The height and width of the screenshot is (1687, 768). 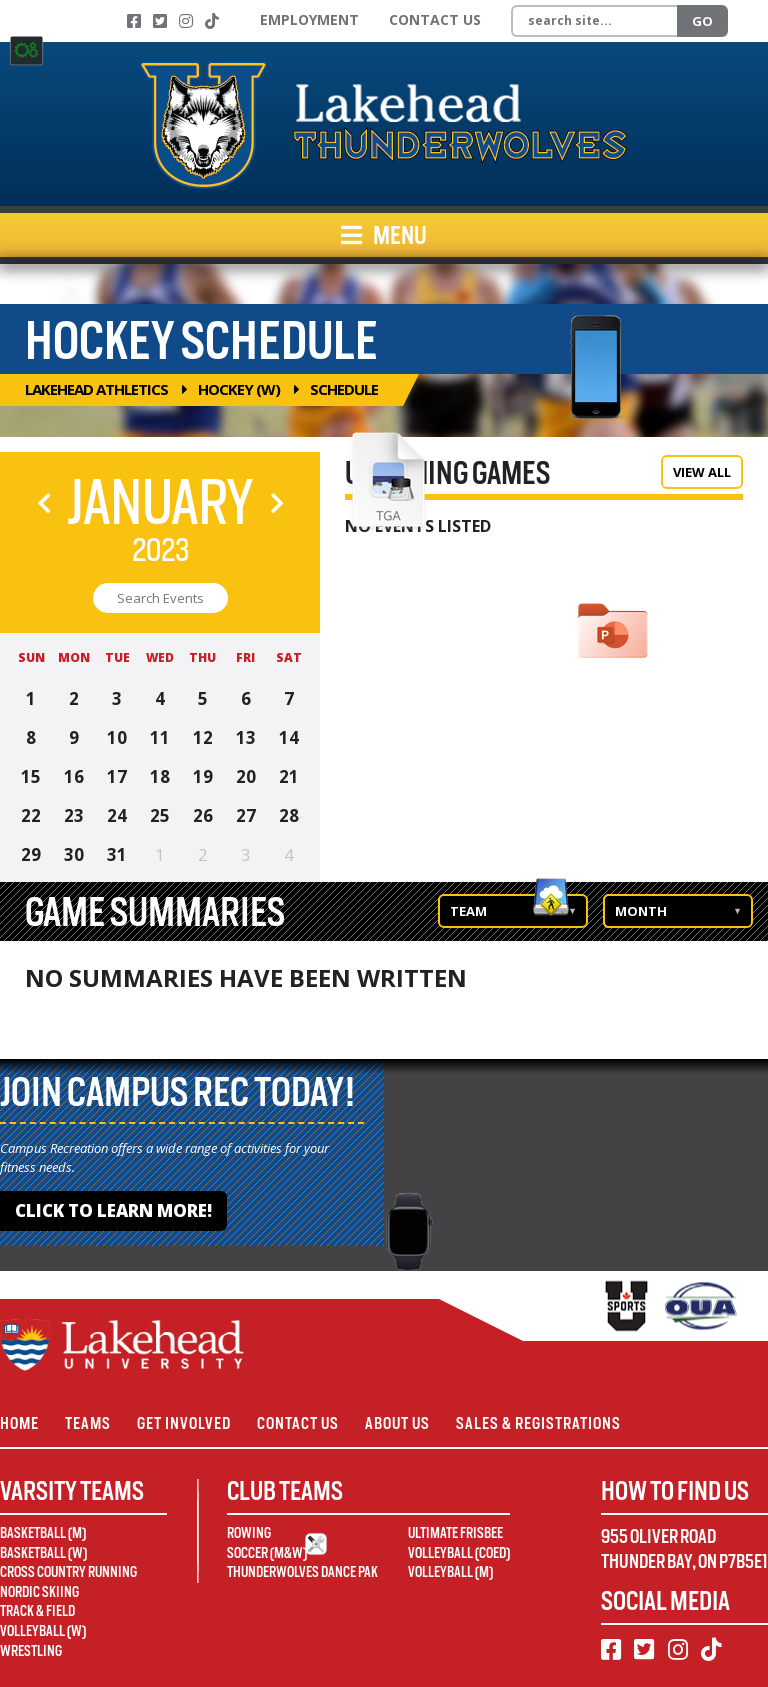 What do you see at coordinates (551, 897) in the screenshot?
I see `access iDisk cloud storage for user files` at bounding box center [551, 897].